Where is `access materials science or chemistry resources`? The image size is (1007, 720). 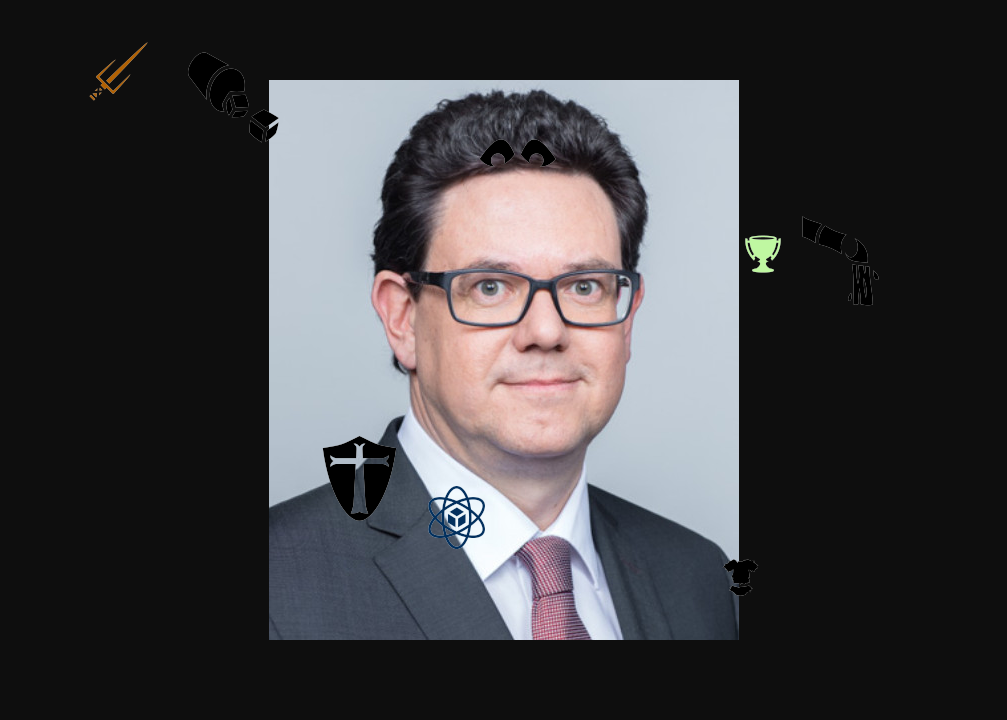 access materials science or chemistry resources is located at coordinates (456, 517).